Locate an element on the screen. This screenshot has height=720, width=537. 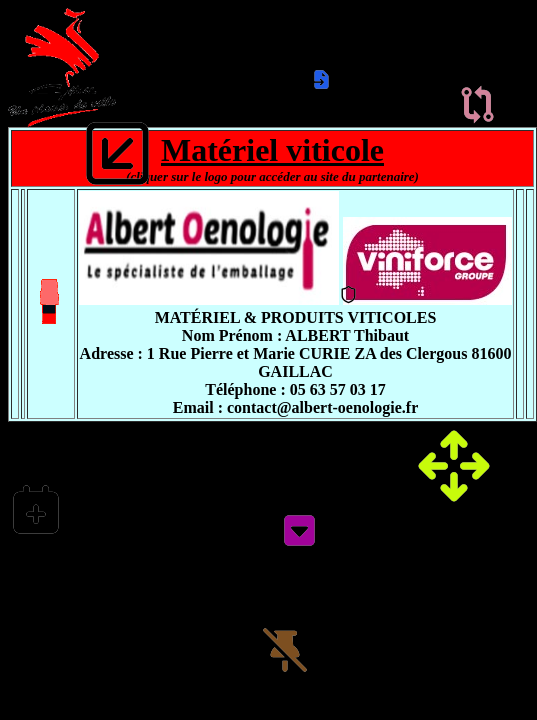
import file or document is located at coordinates (321, 79).